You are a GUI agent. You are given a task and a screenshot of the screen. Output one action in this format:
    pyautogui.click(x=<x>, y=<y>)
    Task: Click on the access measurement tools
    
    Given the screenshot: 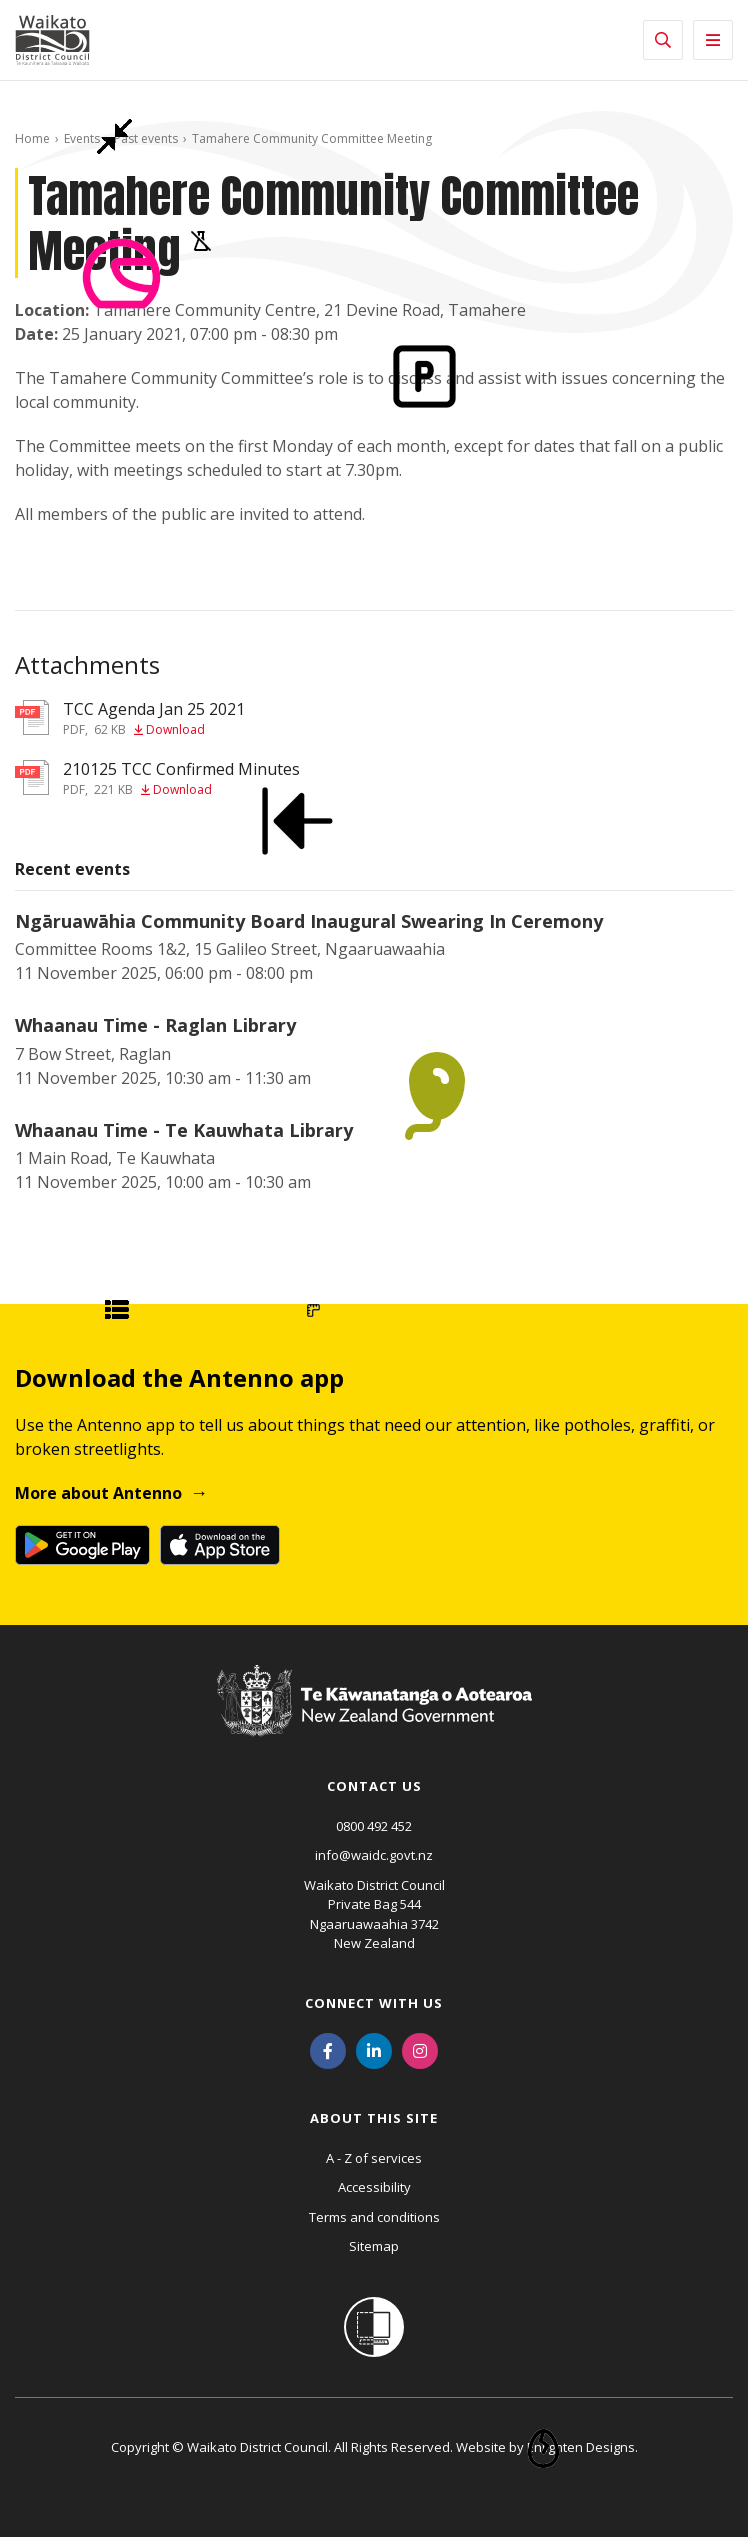 What is the action you would take?
    pyautogui.click(x=313, y=1310)
    